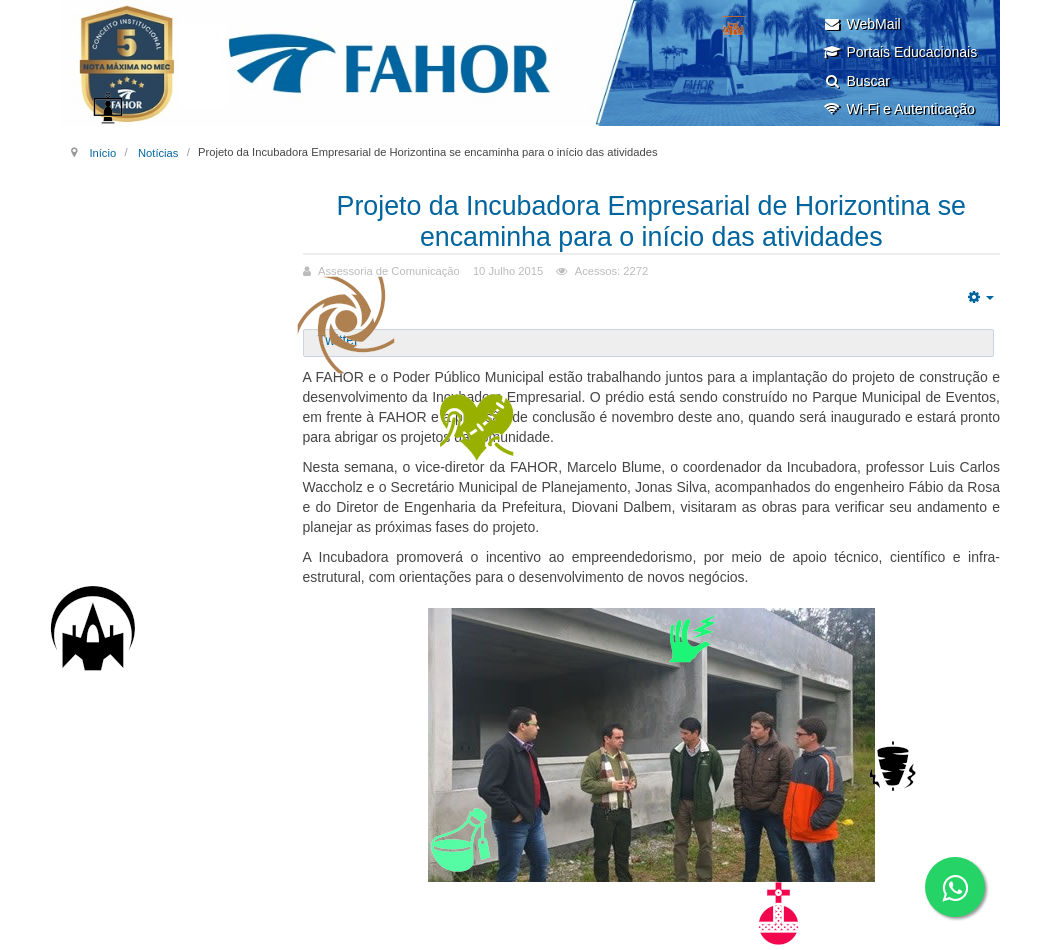 This screenshot has height=950, width=1060. Describe the element at coordinates (733, 24) in the screenshot. I see `wooden pier or dock structure` at that location.